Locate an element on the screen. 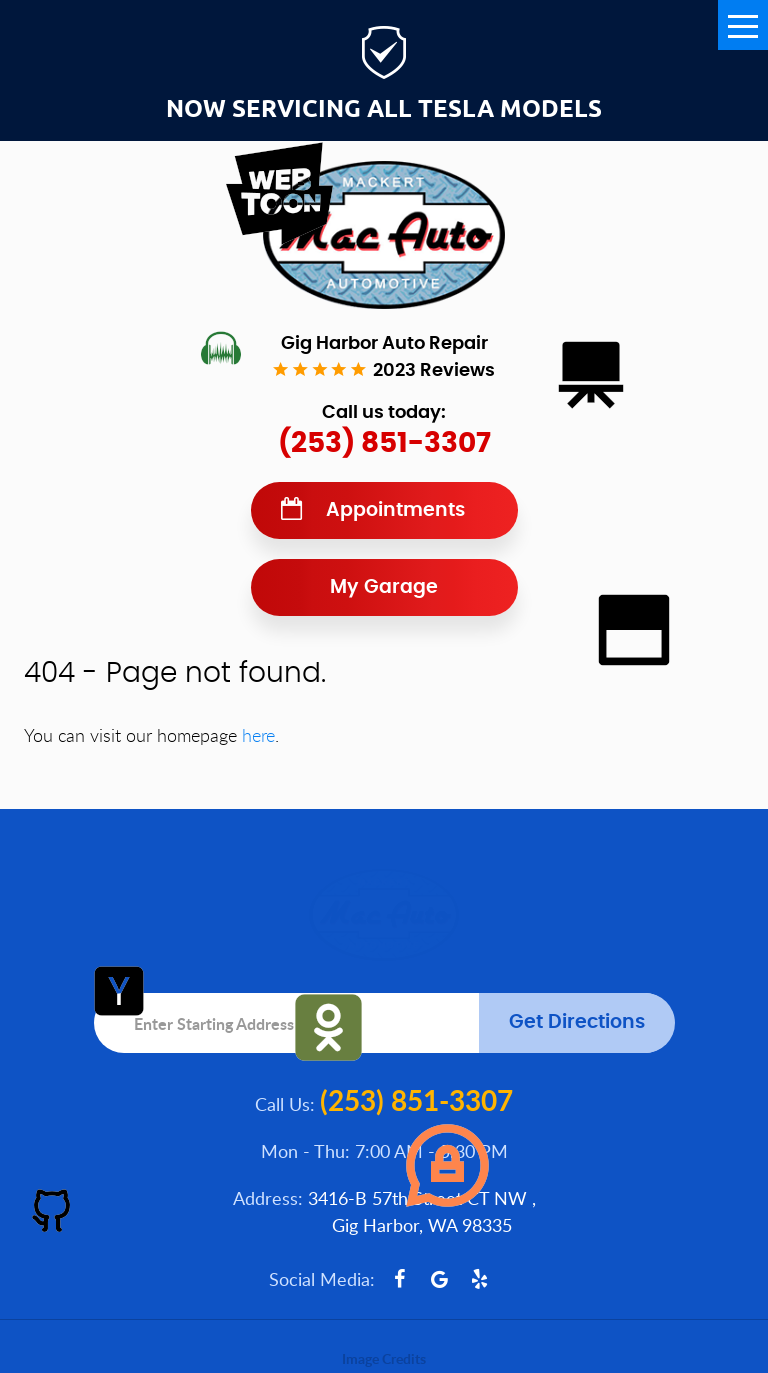 The height and width of the screenshot is (1373, 768). start a private or encrypted conversation is located at coordinates (447, 1165).